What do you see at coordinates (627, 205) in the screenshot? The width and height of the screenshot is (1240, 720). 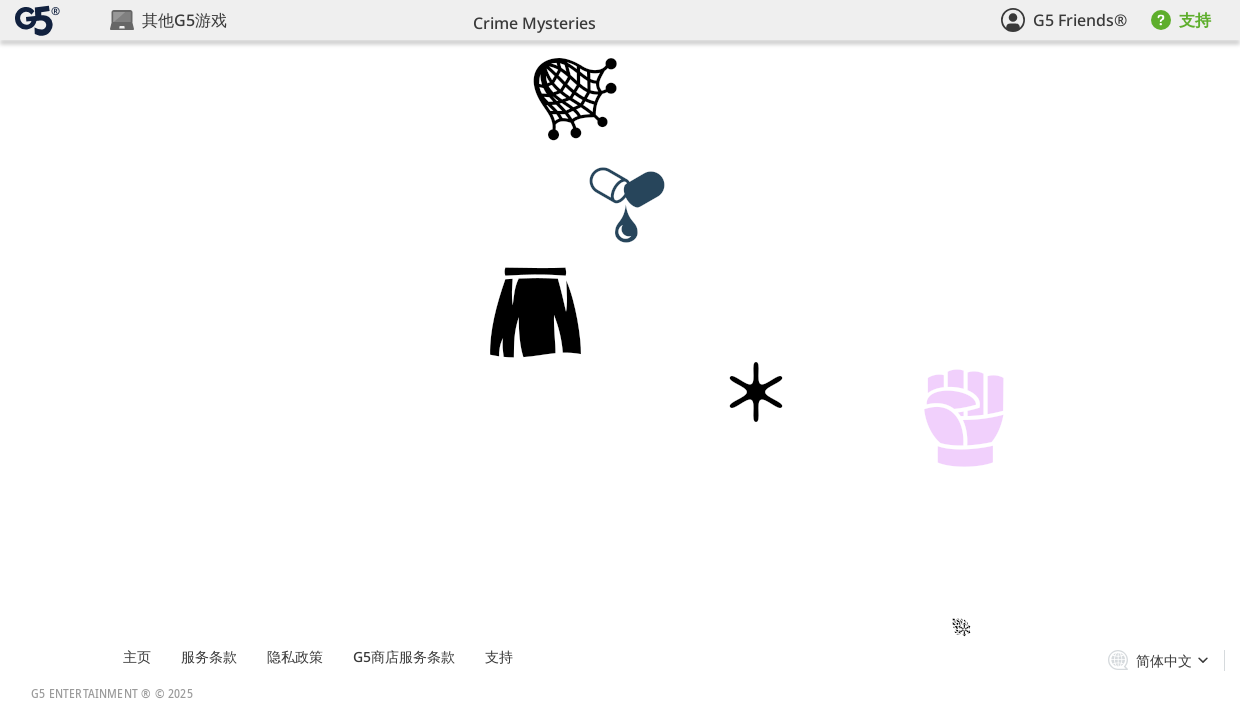 I see `indicates medication dosage or liquid medicine` at bounding box center [627, 205].